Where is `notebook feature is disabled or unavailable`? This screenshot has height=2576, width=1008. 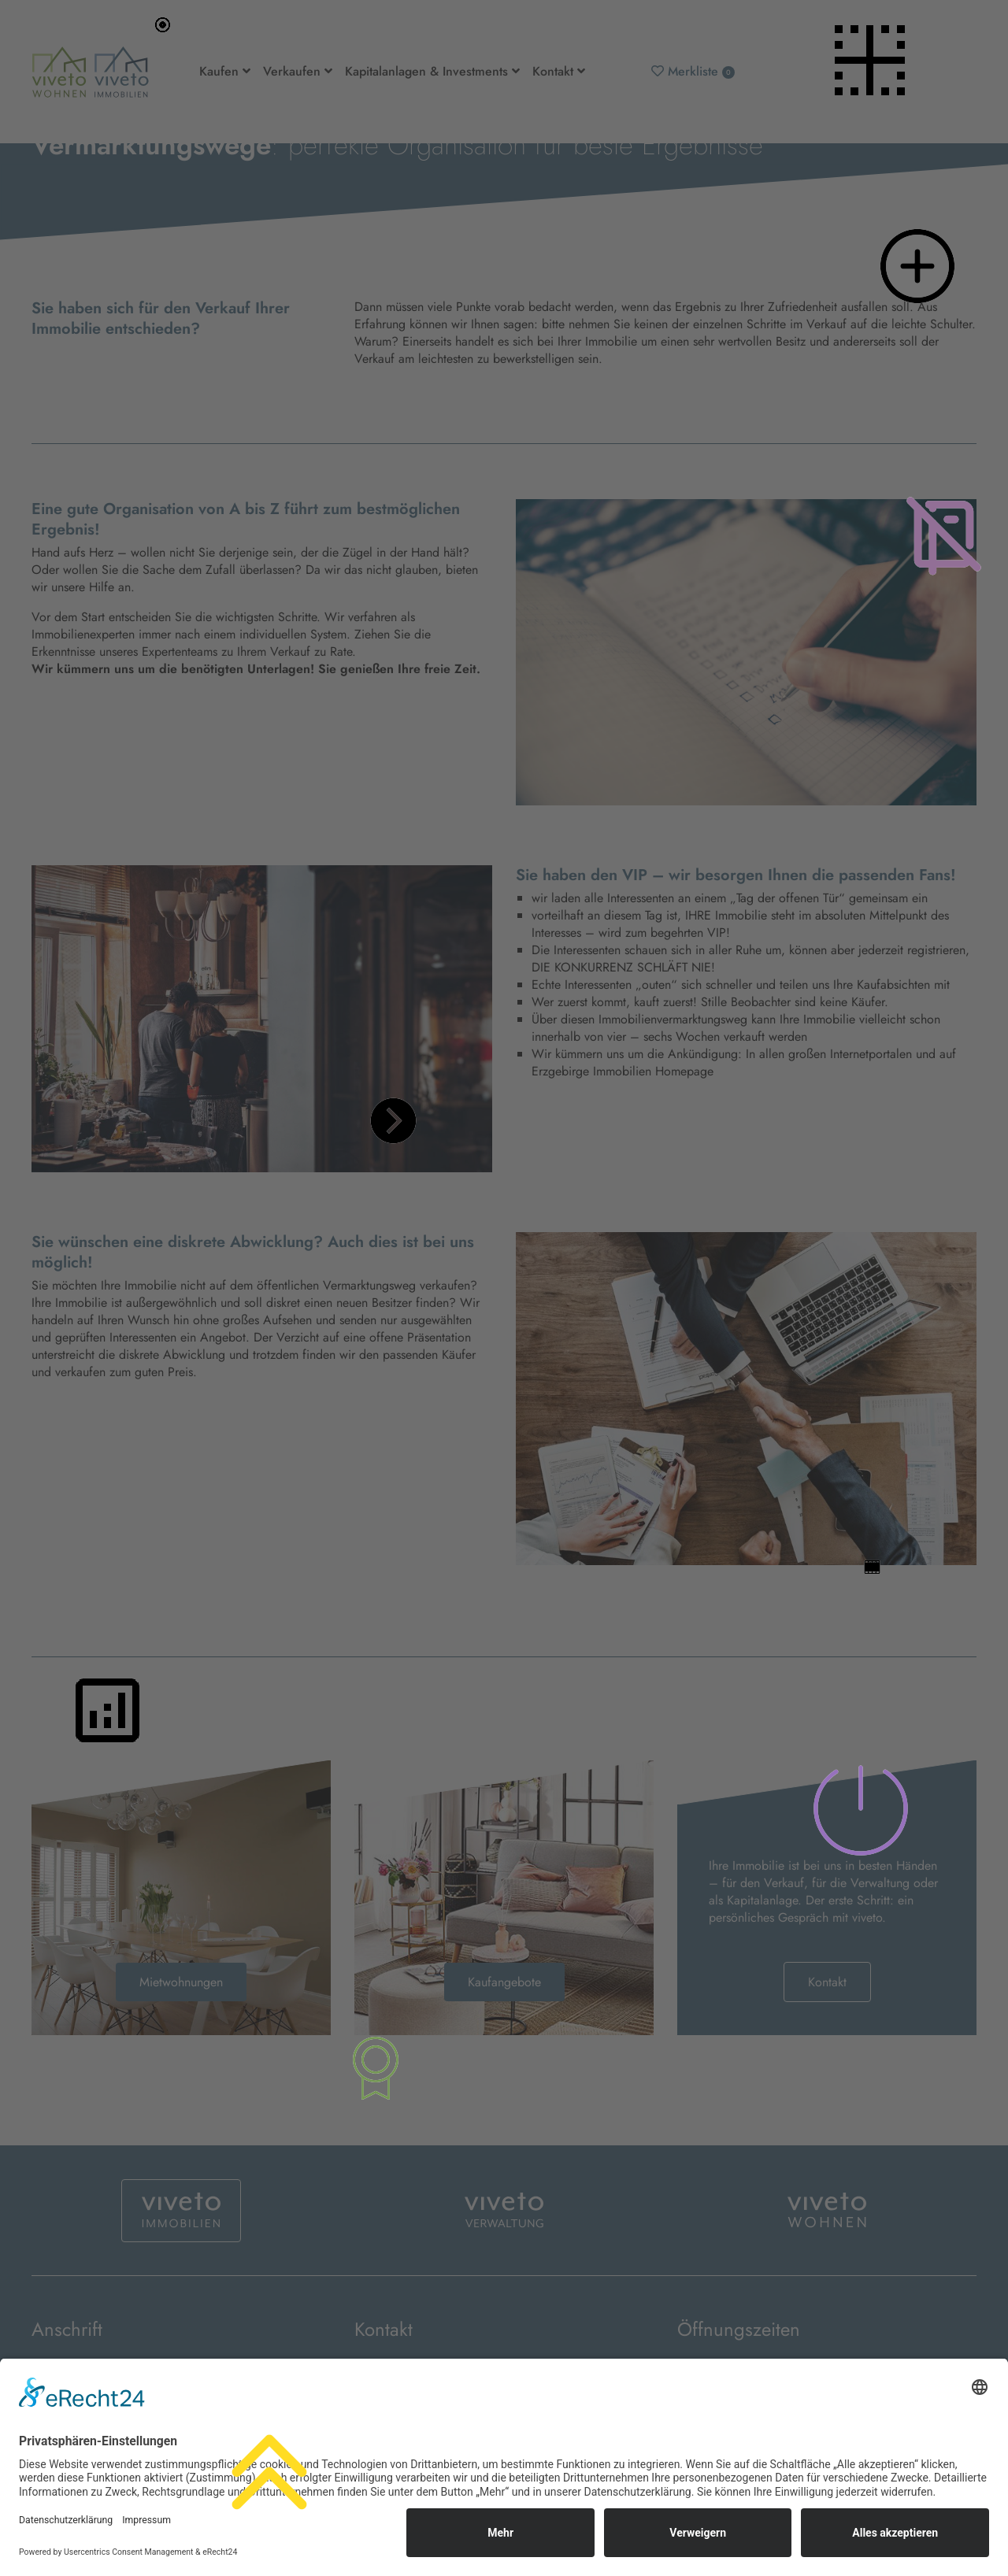 notebook feature is disabled or unavailable is located at coordinates (943, 534).